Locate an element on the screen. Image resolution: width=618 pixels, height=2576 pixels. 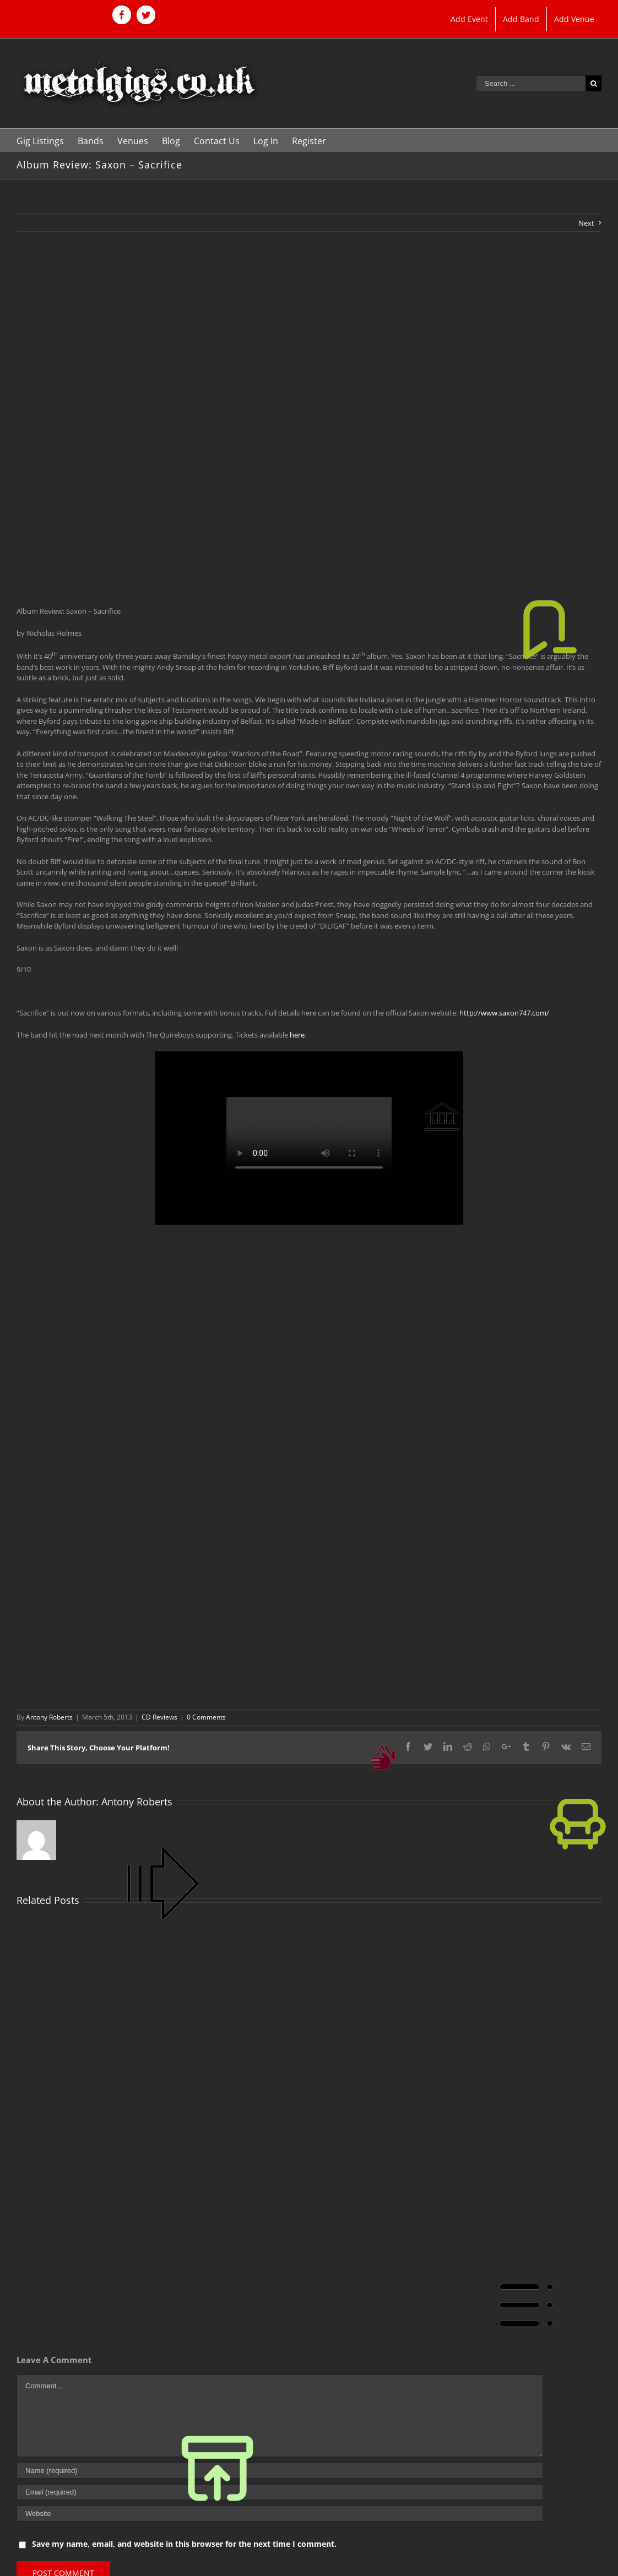
enable sign language interpretation is located at coordinates (383, 1758).